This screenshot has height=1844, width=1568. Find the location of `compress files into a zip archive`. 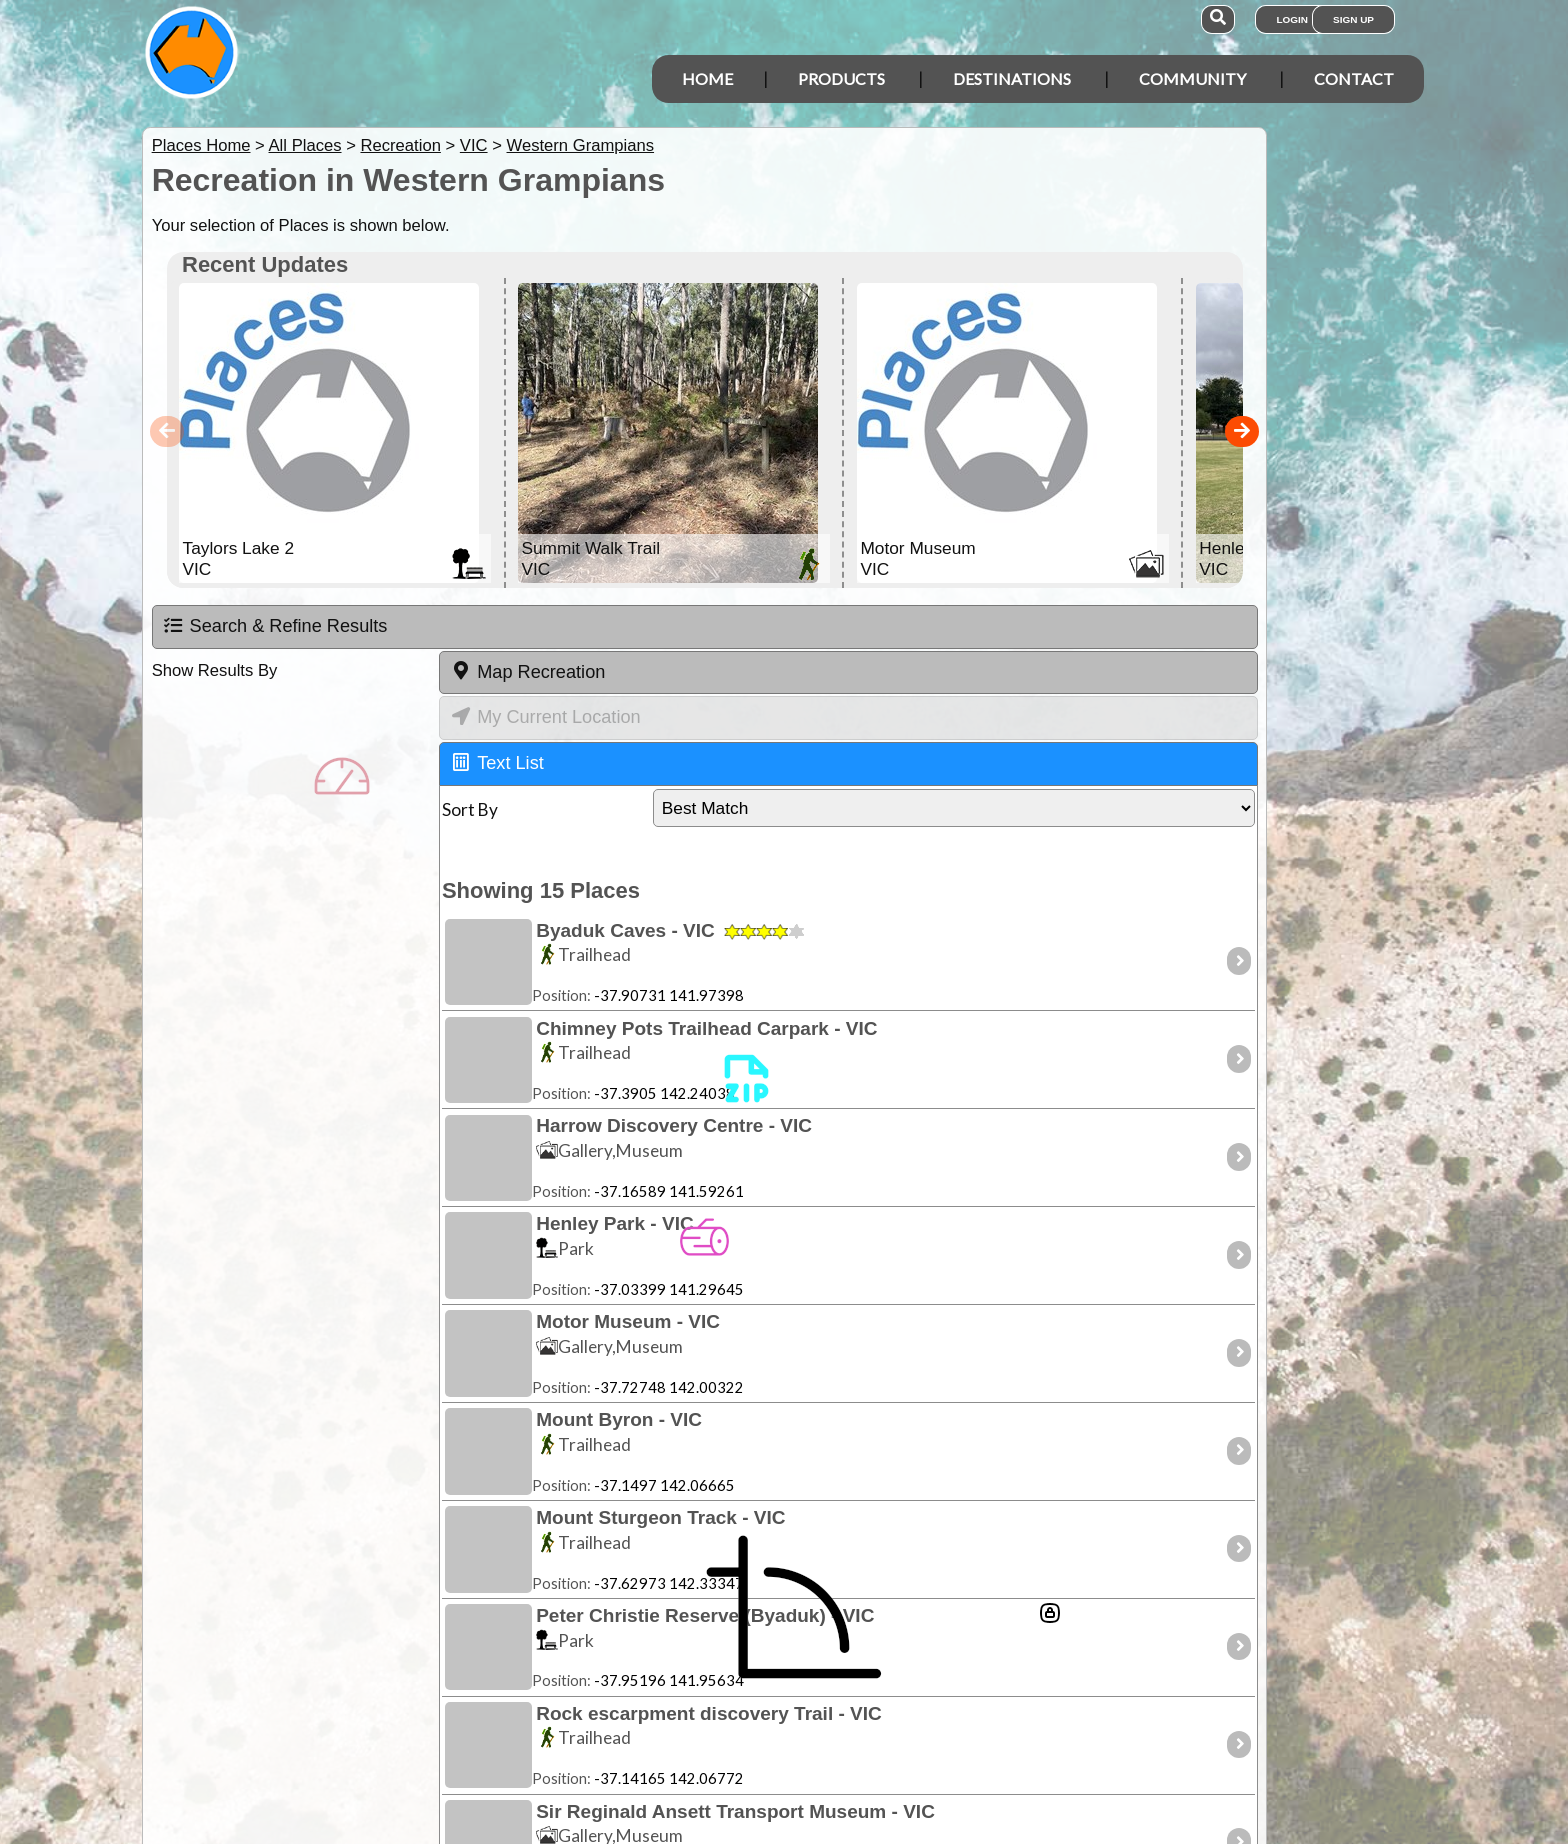

compress files into a zip archive is located at coordinates (746, 1080).